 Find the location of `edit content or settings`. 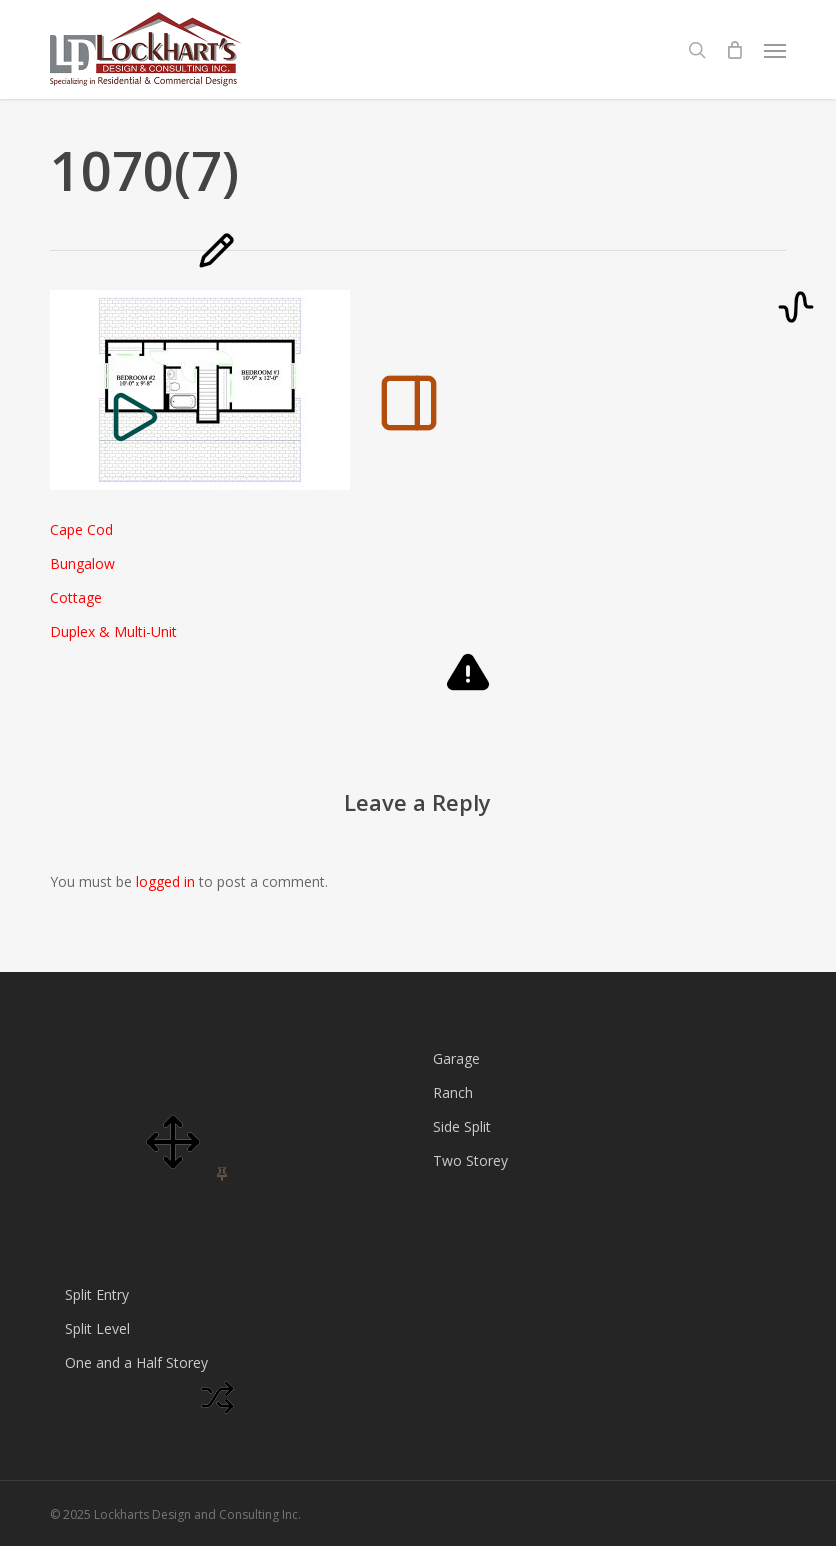

edit content or settings is located at coordinates (216, 250).